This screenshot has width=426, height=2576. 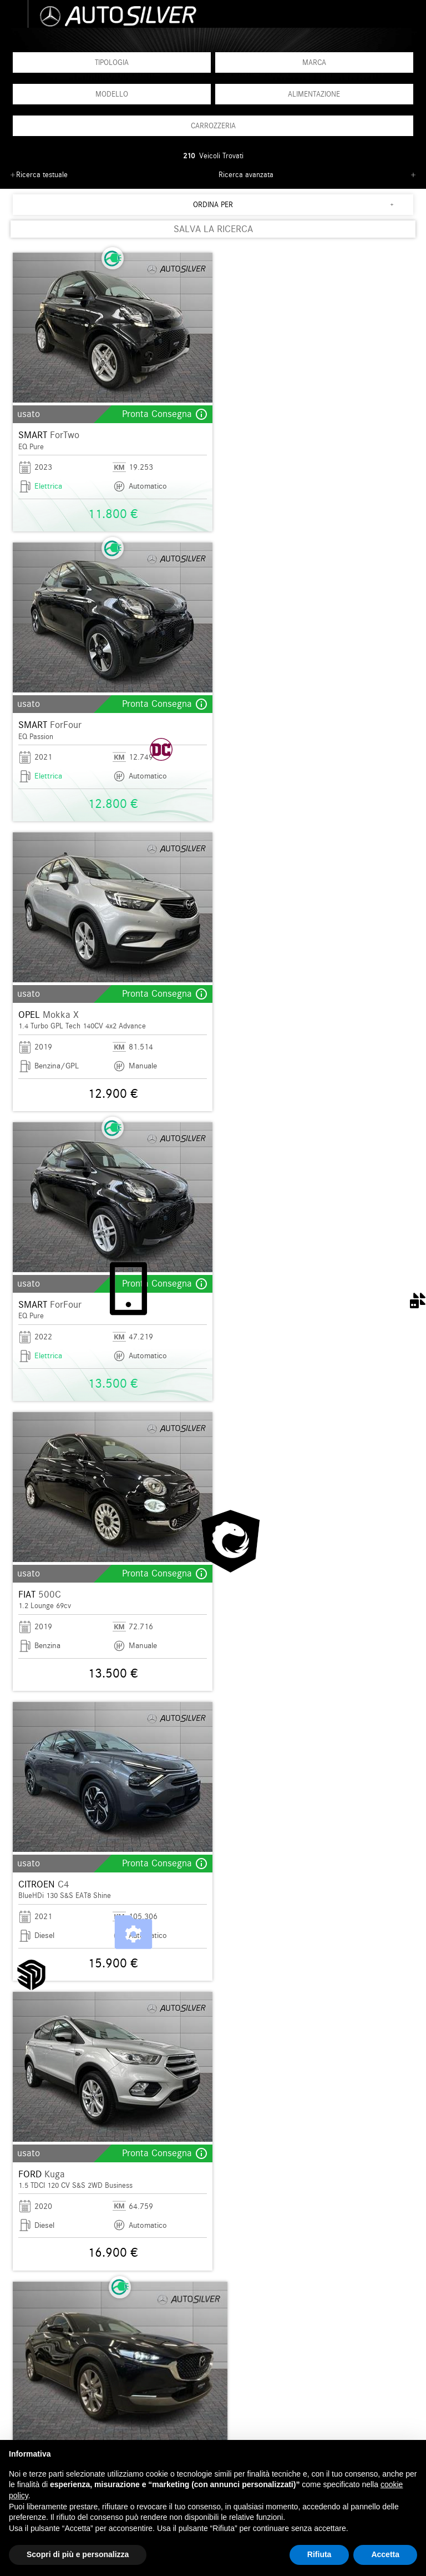 What do you see at coordinates (161, 749) in the screenshot?
I see `DC Entertainment logo` at bounding box center [161, 749].